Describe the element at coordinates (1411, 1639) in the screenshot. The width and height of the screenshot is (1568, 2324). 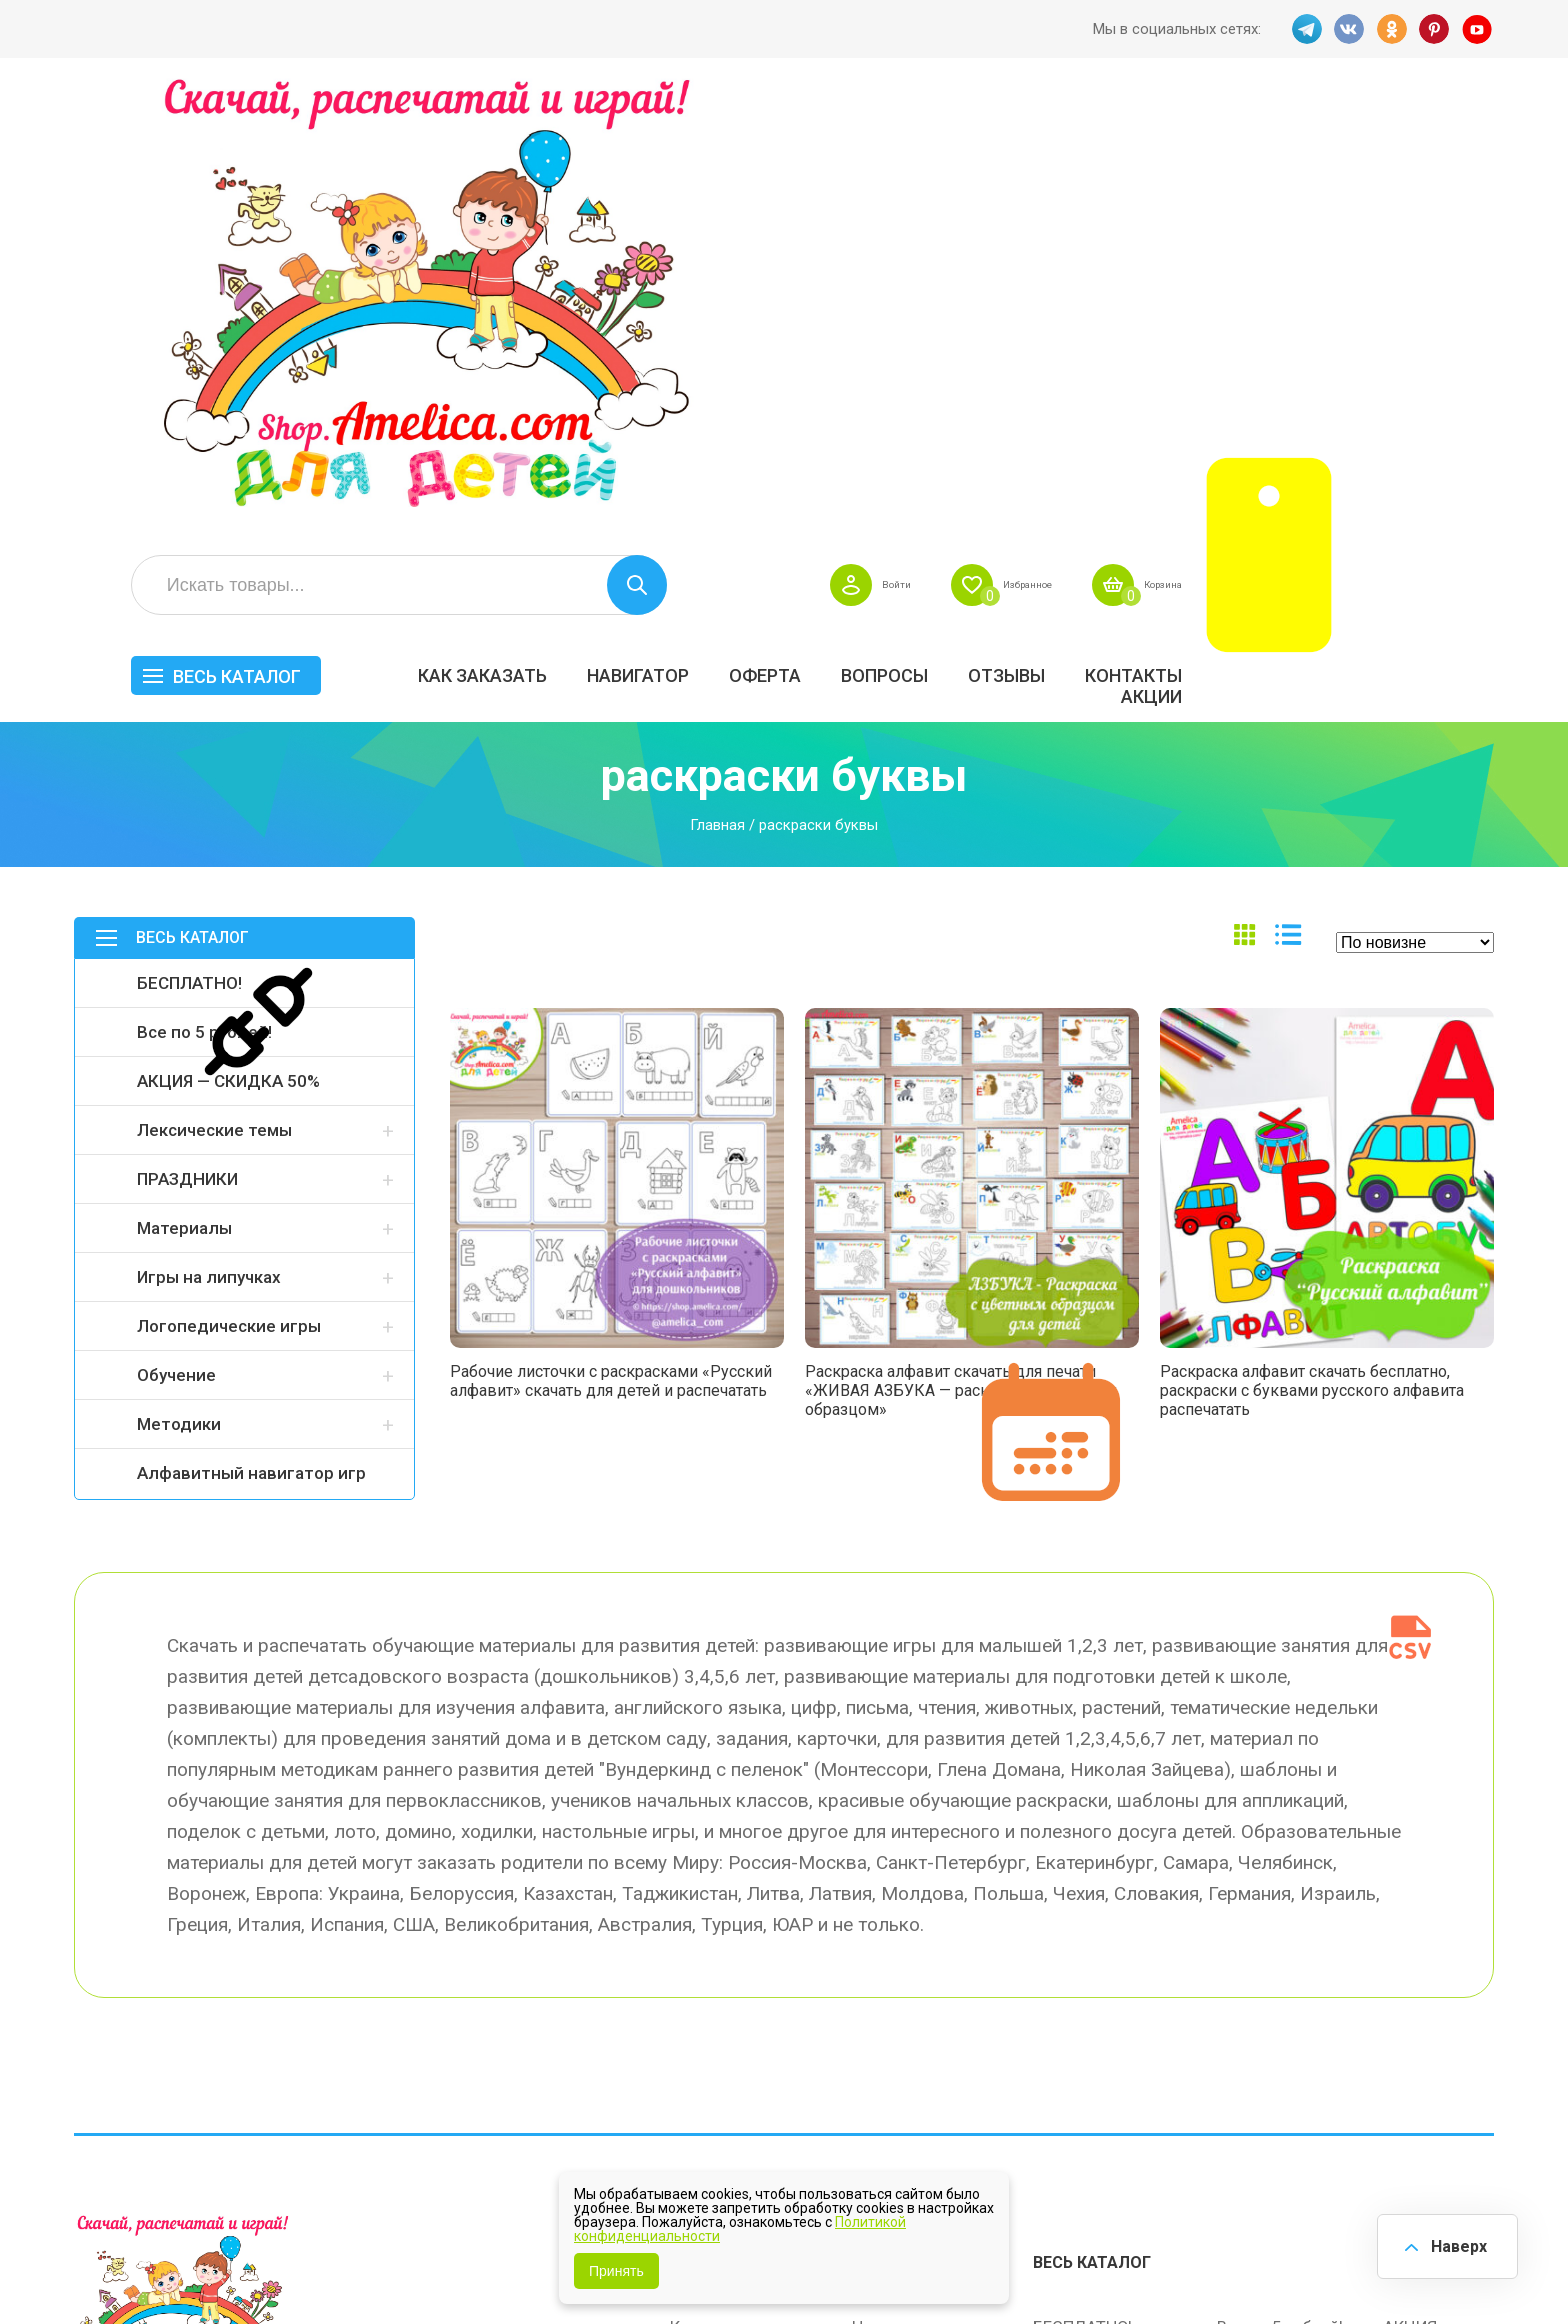
I see `open or view a CSV file` at that location.